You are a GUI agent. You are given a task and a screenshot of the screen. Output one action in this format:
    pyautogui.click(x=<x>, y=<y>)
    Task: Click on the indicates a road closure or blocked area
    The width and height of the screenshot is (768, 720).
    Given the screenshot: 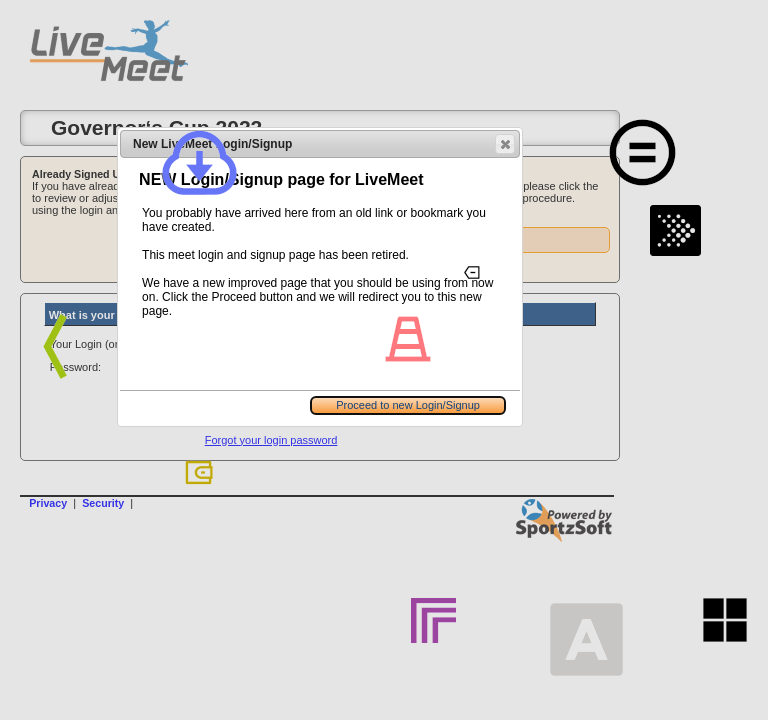 What is the action you would take?
    pyautogui.click(x=408, y=339)
    